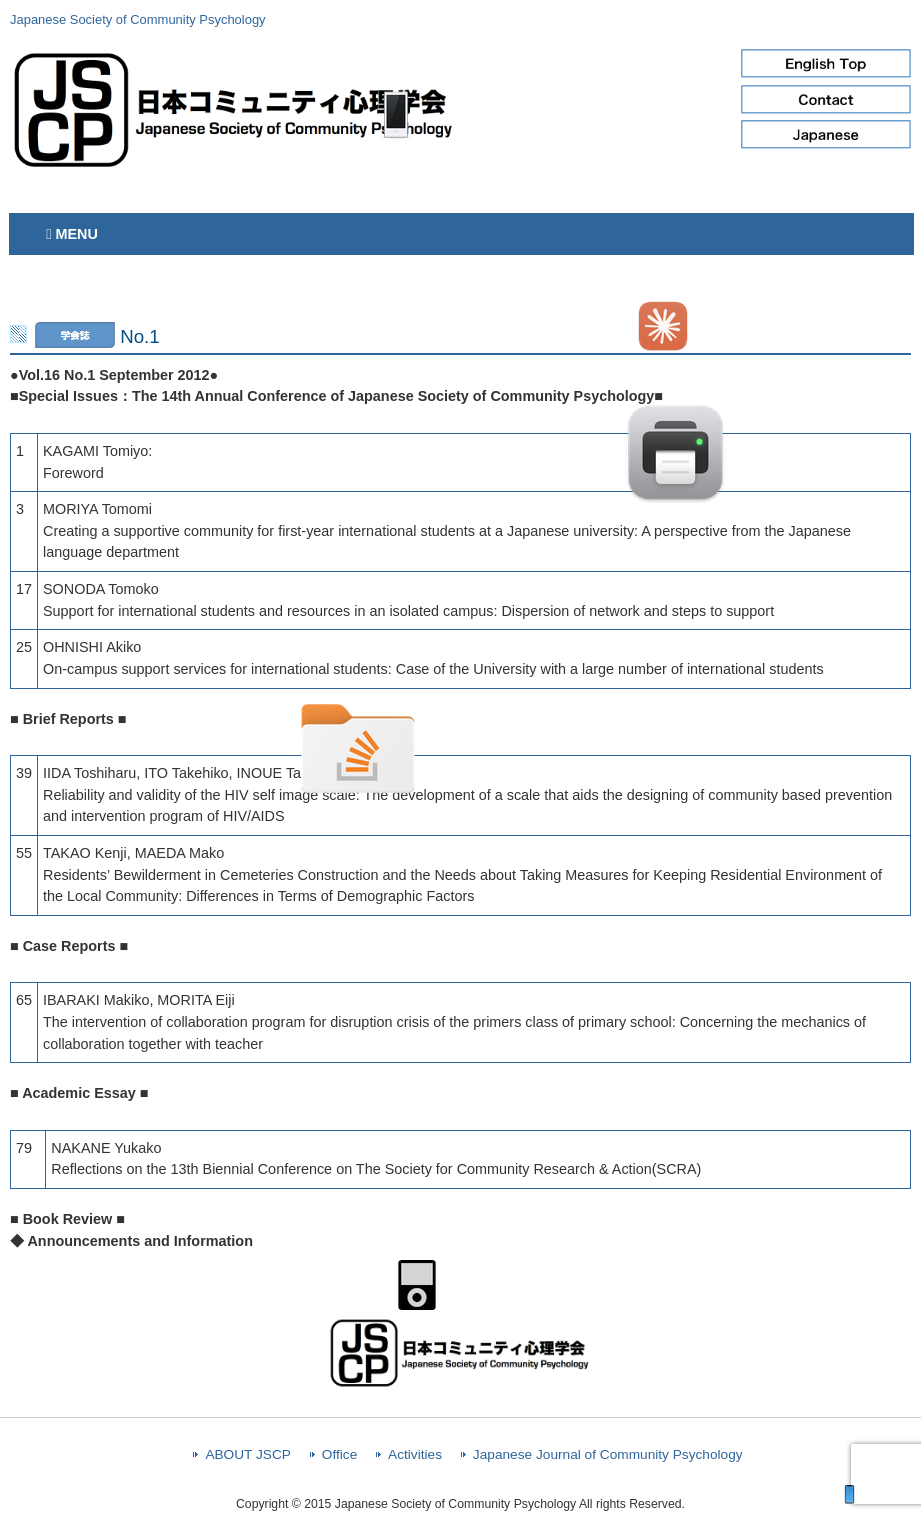 This screenshot has height=1518, width=921. I want to click on open print center to manage print jobs, so click(675, 452).